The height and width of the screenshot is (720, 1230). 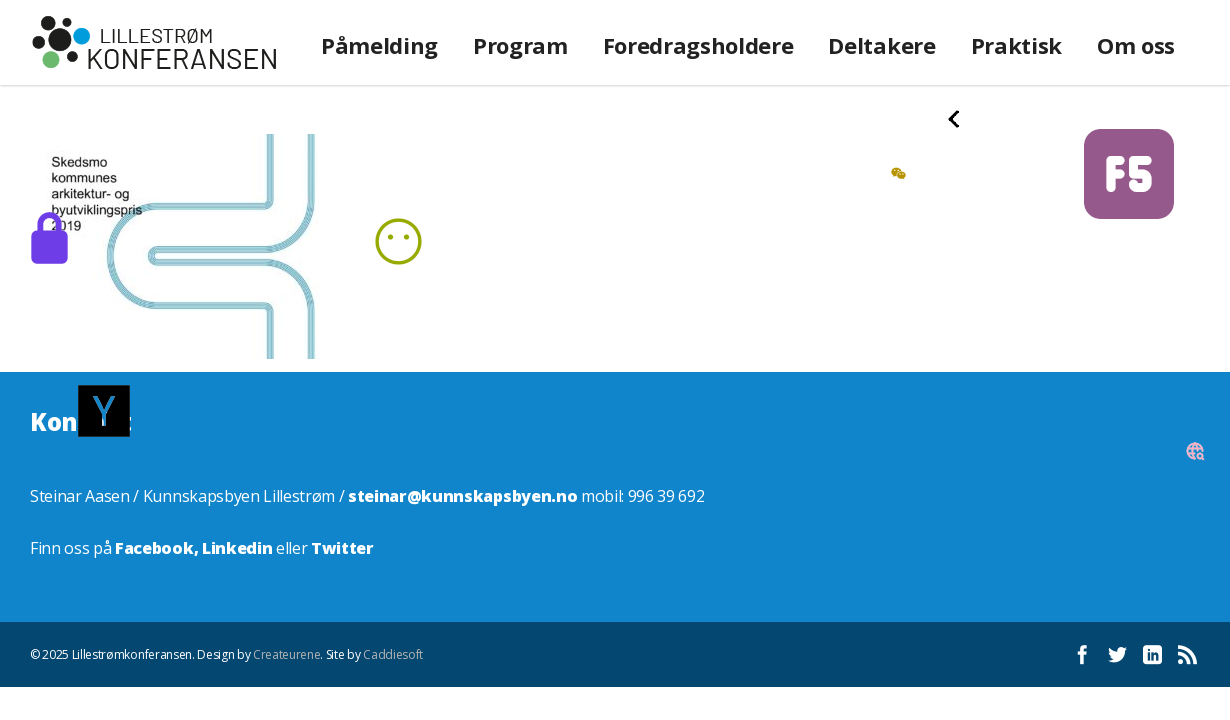 What do you see at coordinates (1129, 174) in the screenshot?
I see `press F5 to refresh the page` at bounding box center [1129, 174].